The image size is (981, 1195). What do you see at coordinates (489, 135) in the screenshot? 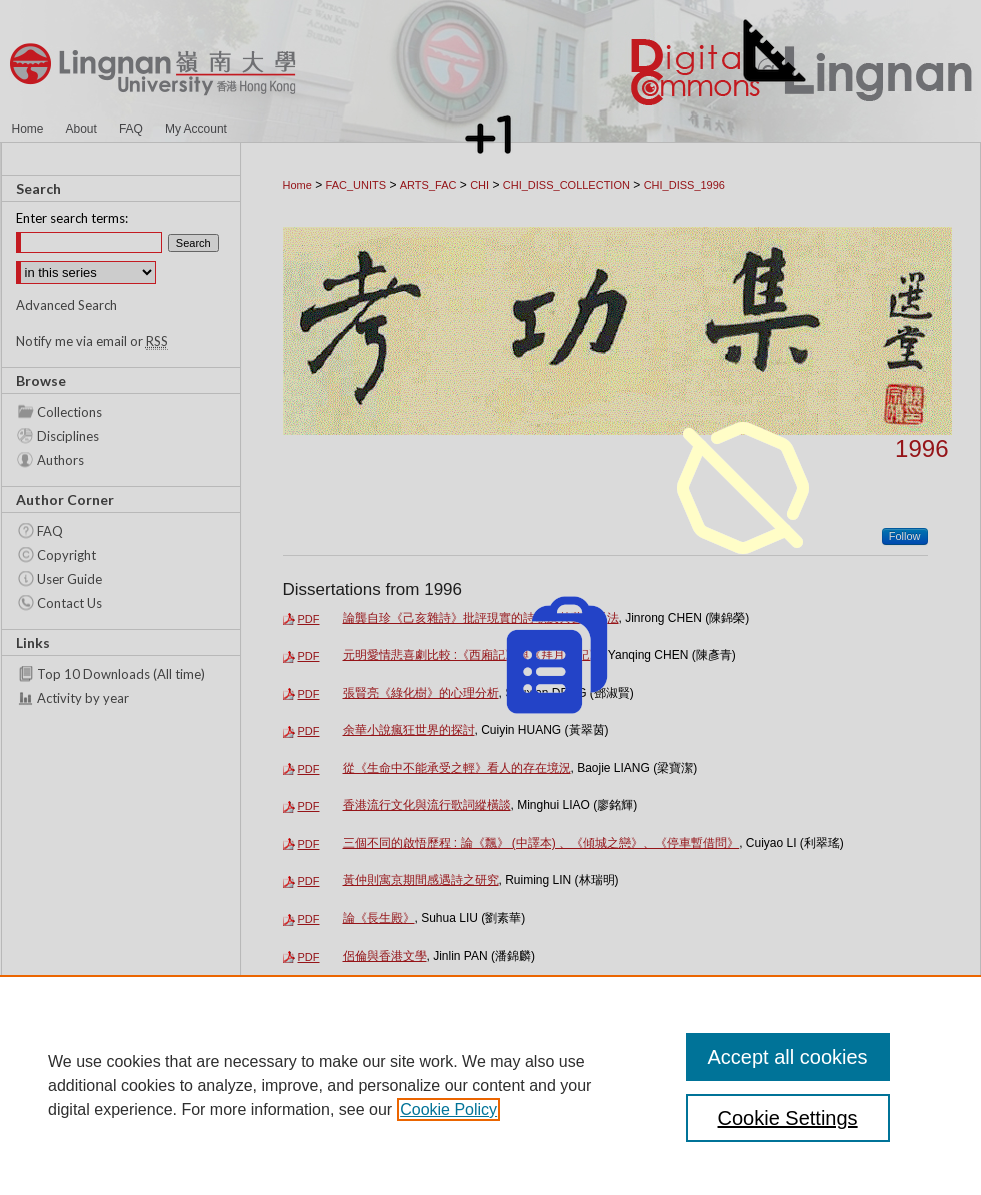
I see `add one to a count or quantity` at bounding box center [489, 135].